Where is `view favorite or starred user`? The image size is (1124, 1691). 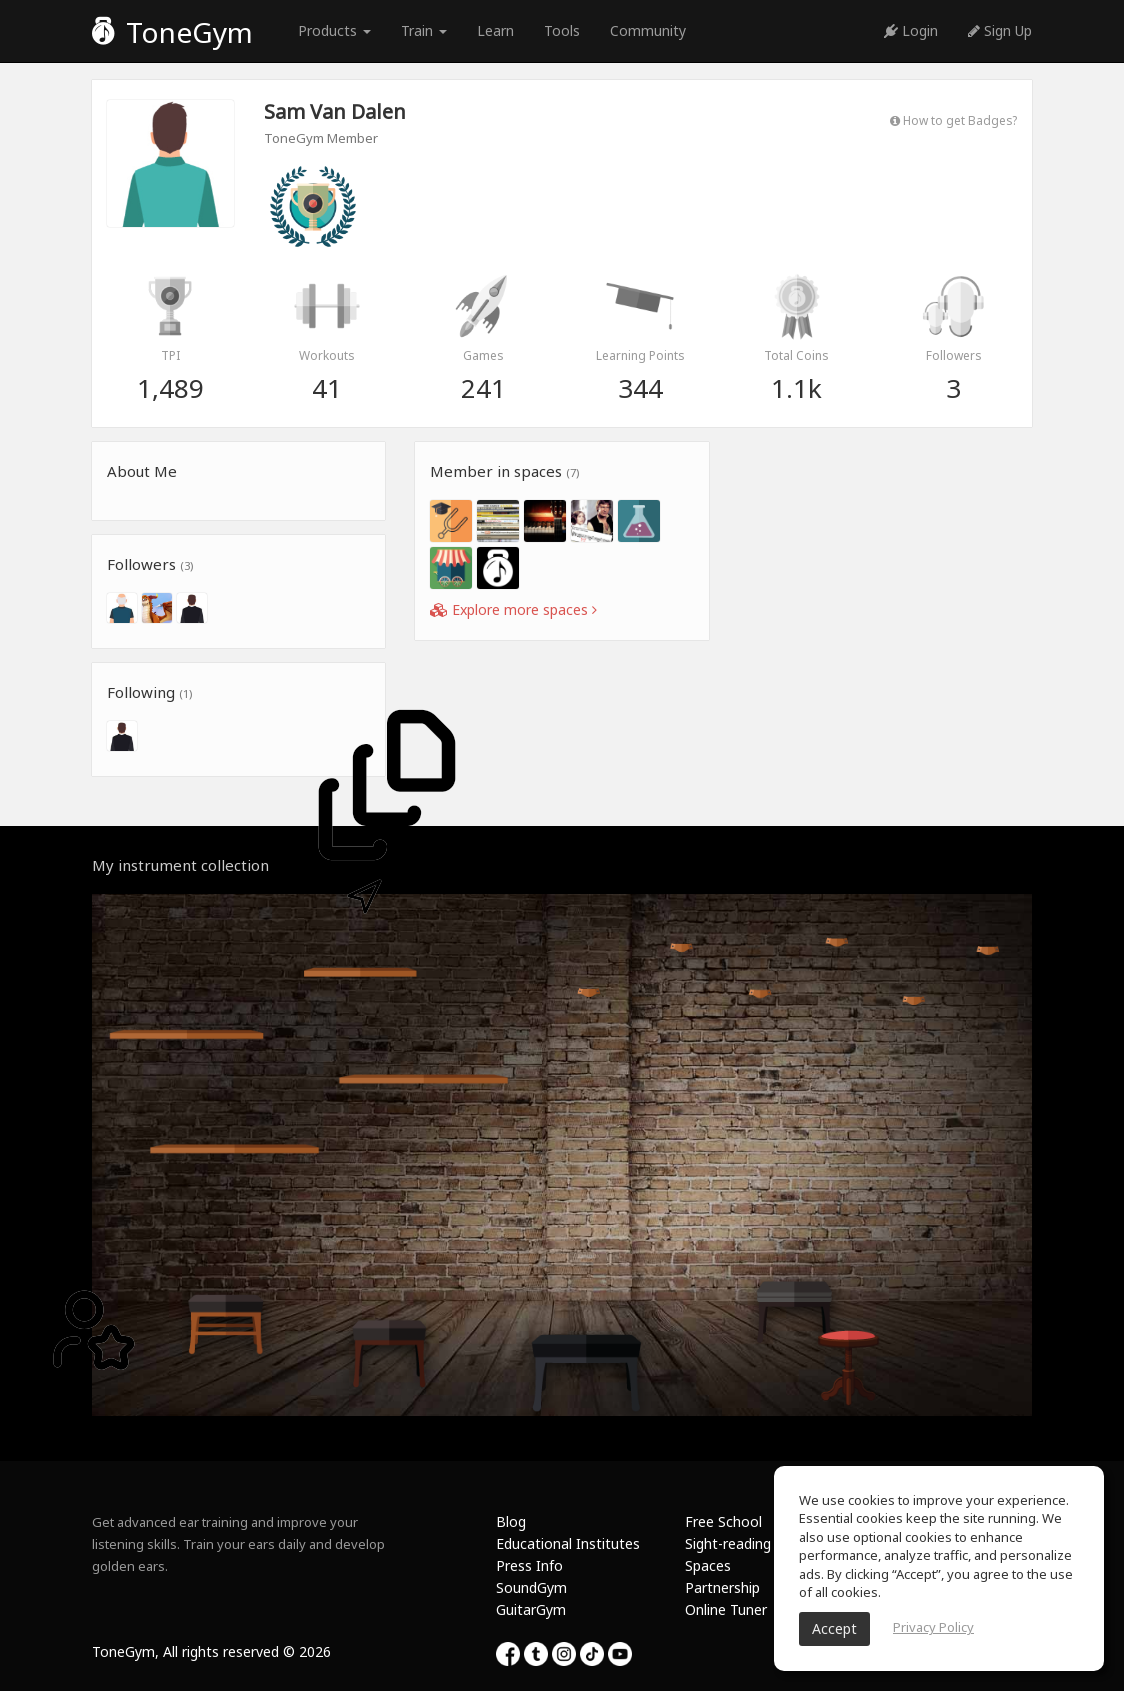
view favorite or starred user is located at coordinates (92, 1329).